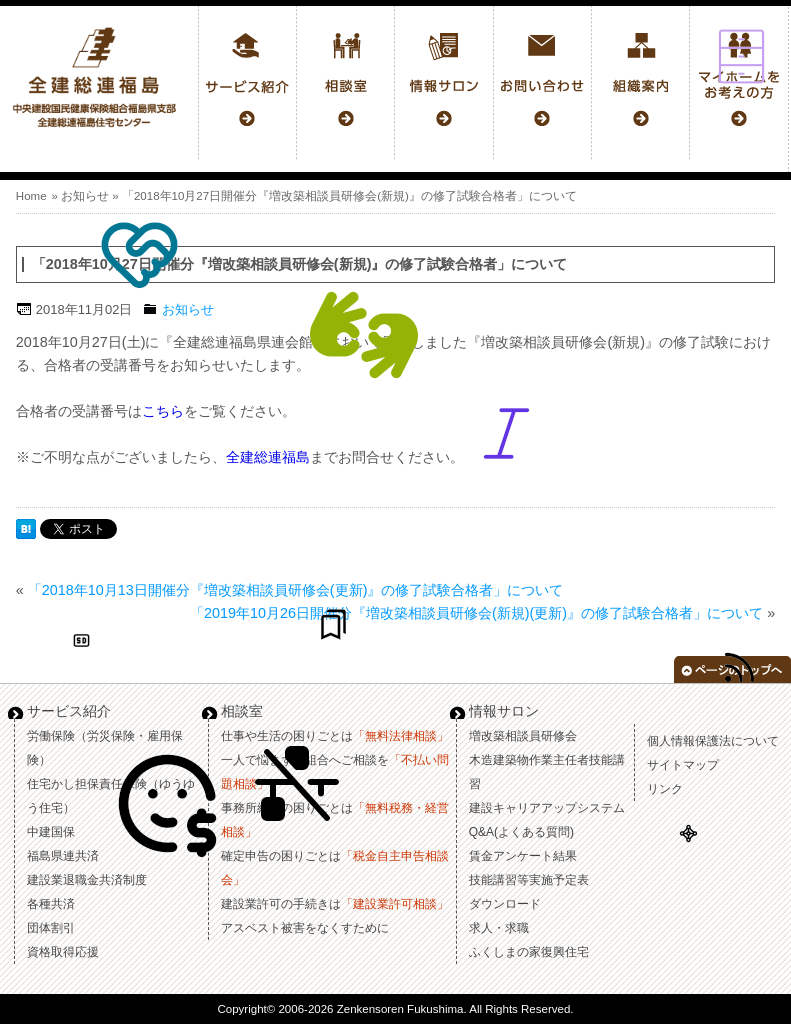 The height and width of the screenshot is (1024, 791). I want to click on view account balance or earnings, so click(167, 803).